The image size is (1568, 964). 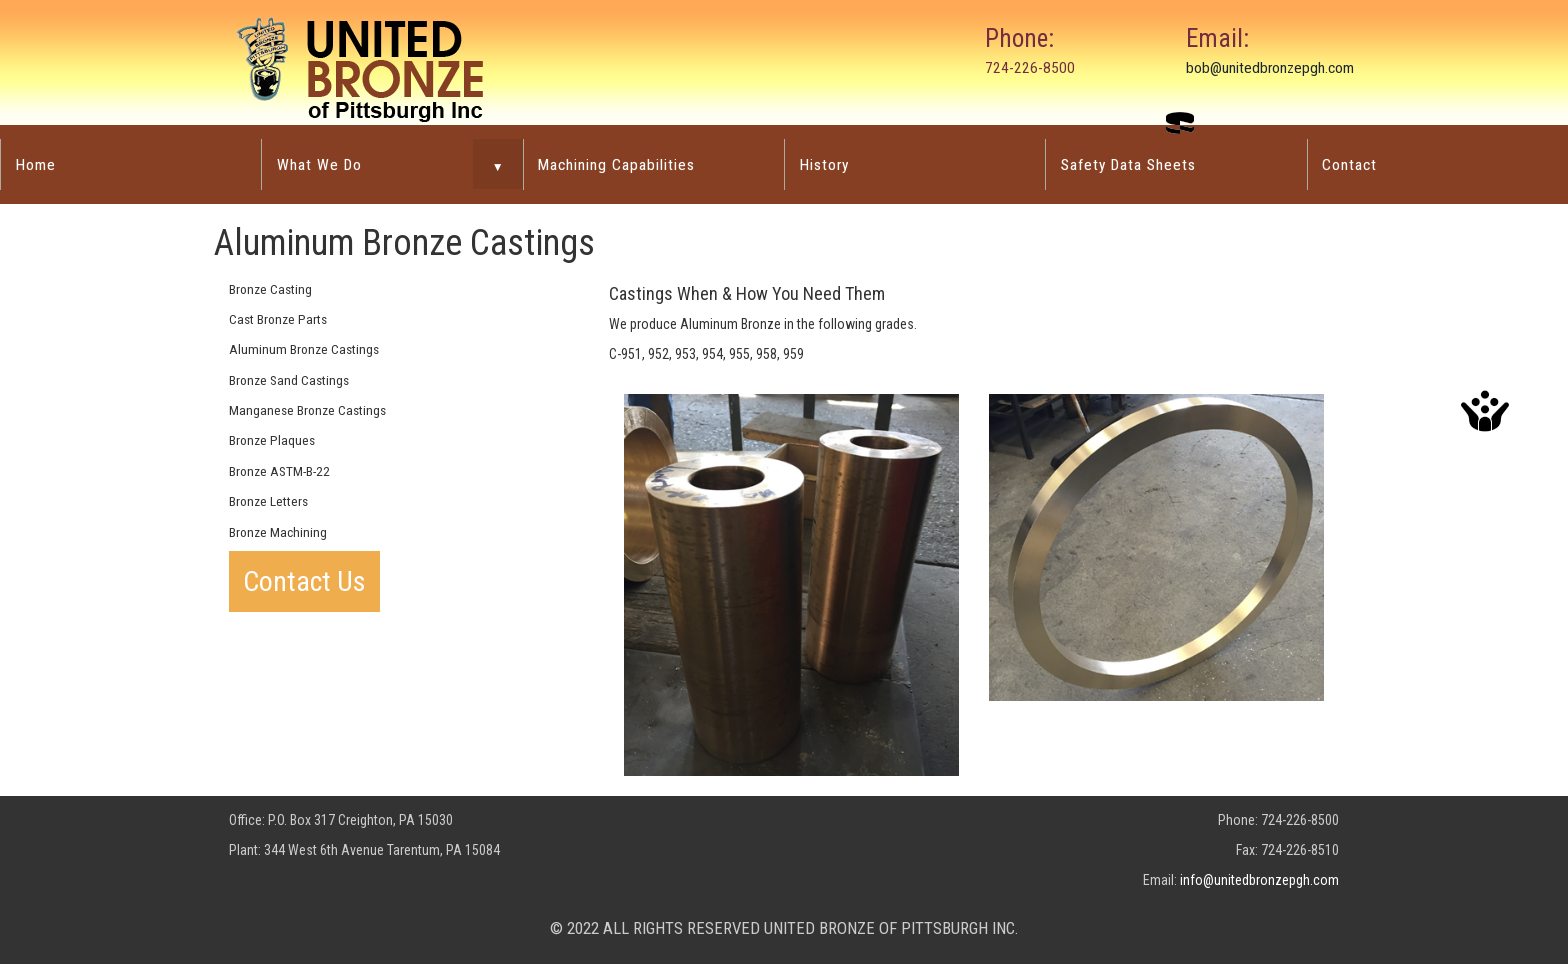 What do you see at coordinates (1180, 123) in the screenshot?
I see `CakePHP framework logo` at bounding box center [1180, 123].